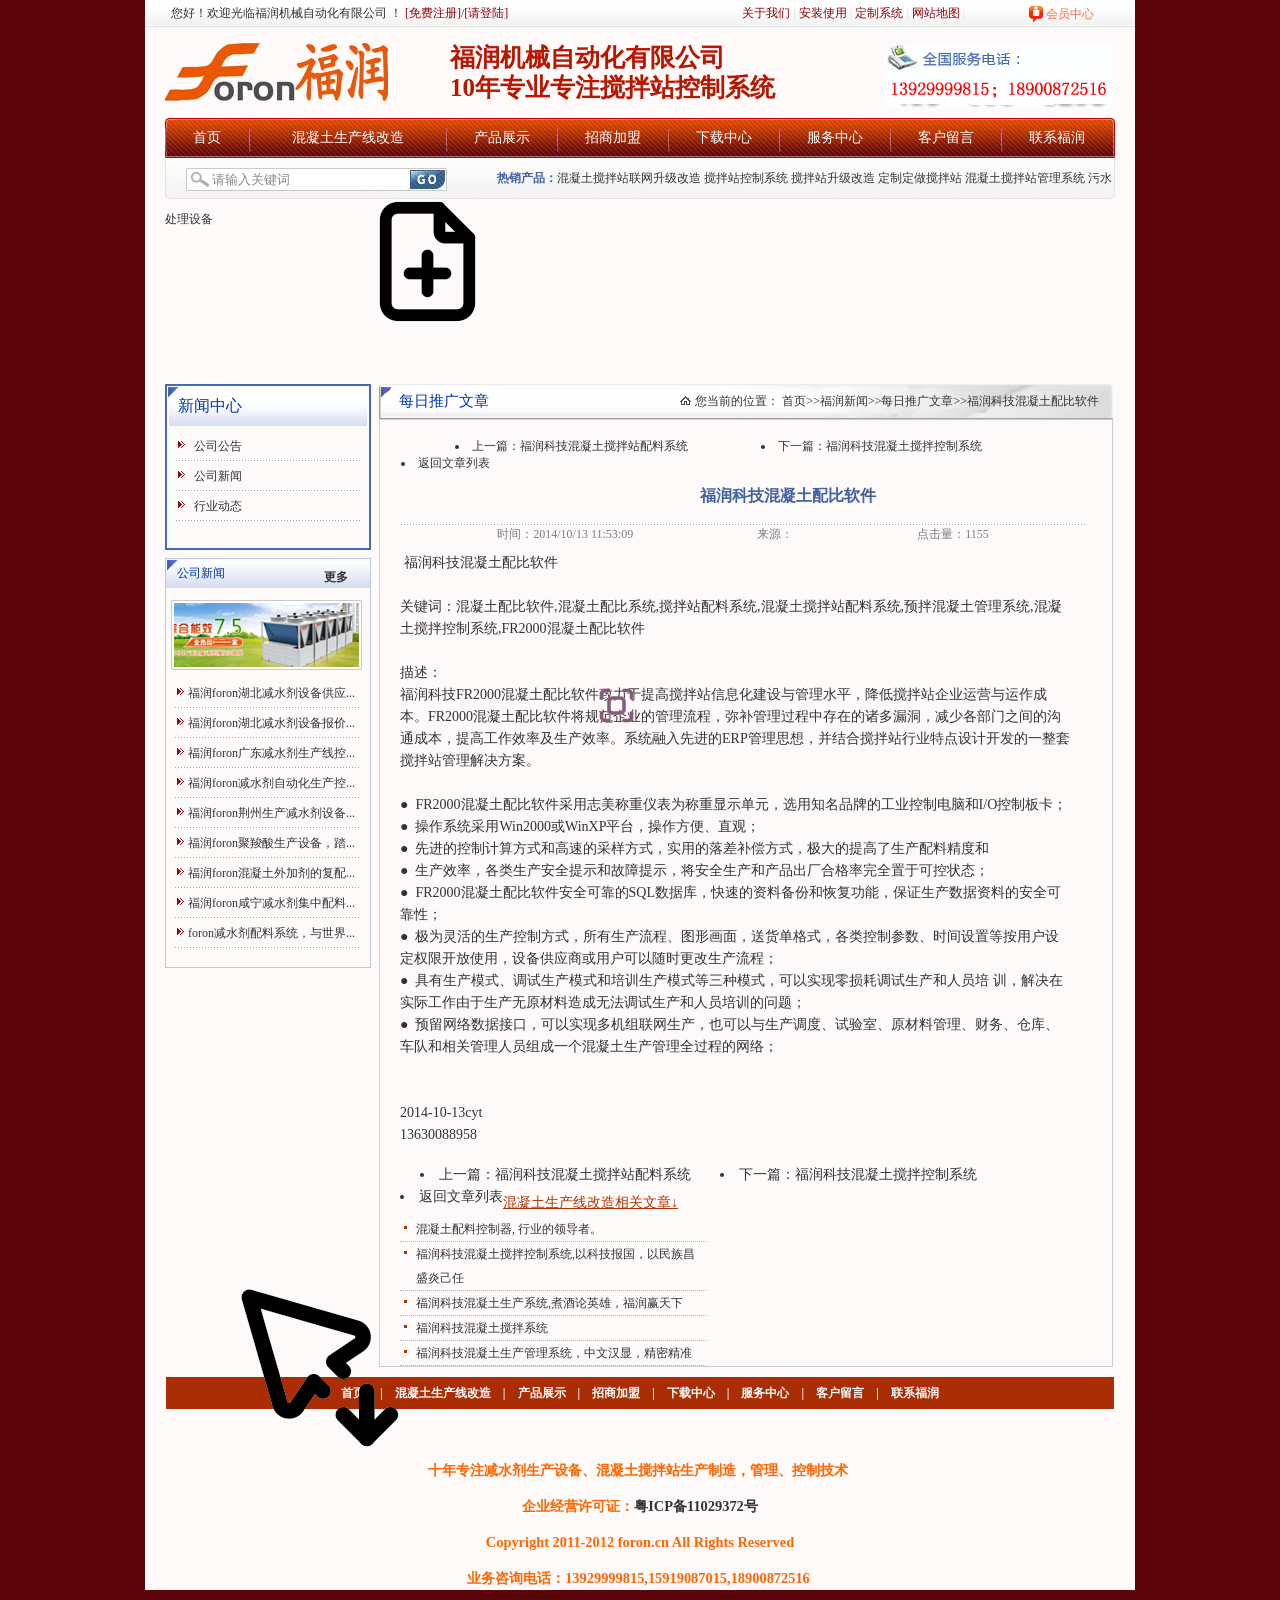  I want to click on scan or capture an object, so click(616, 705).